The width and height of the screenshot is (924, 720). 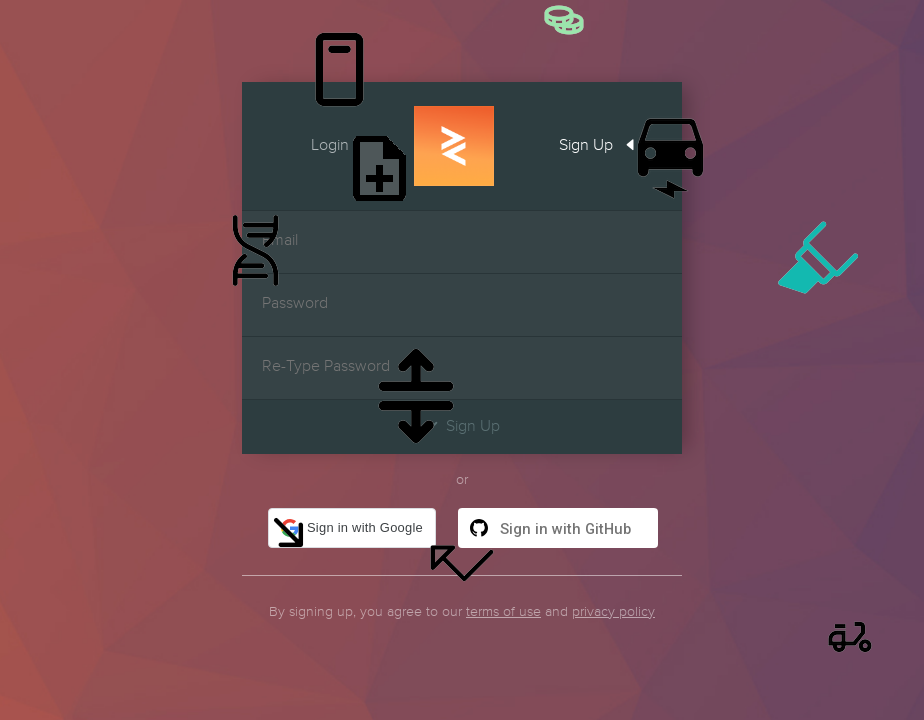 I want to click on create a new note or document, so click(x=379, y=168).